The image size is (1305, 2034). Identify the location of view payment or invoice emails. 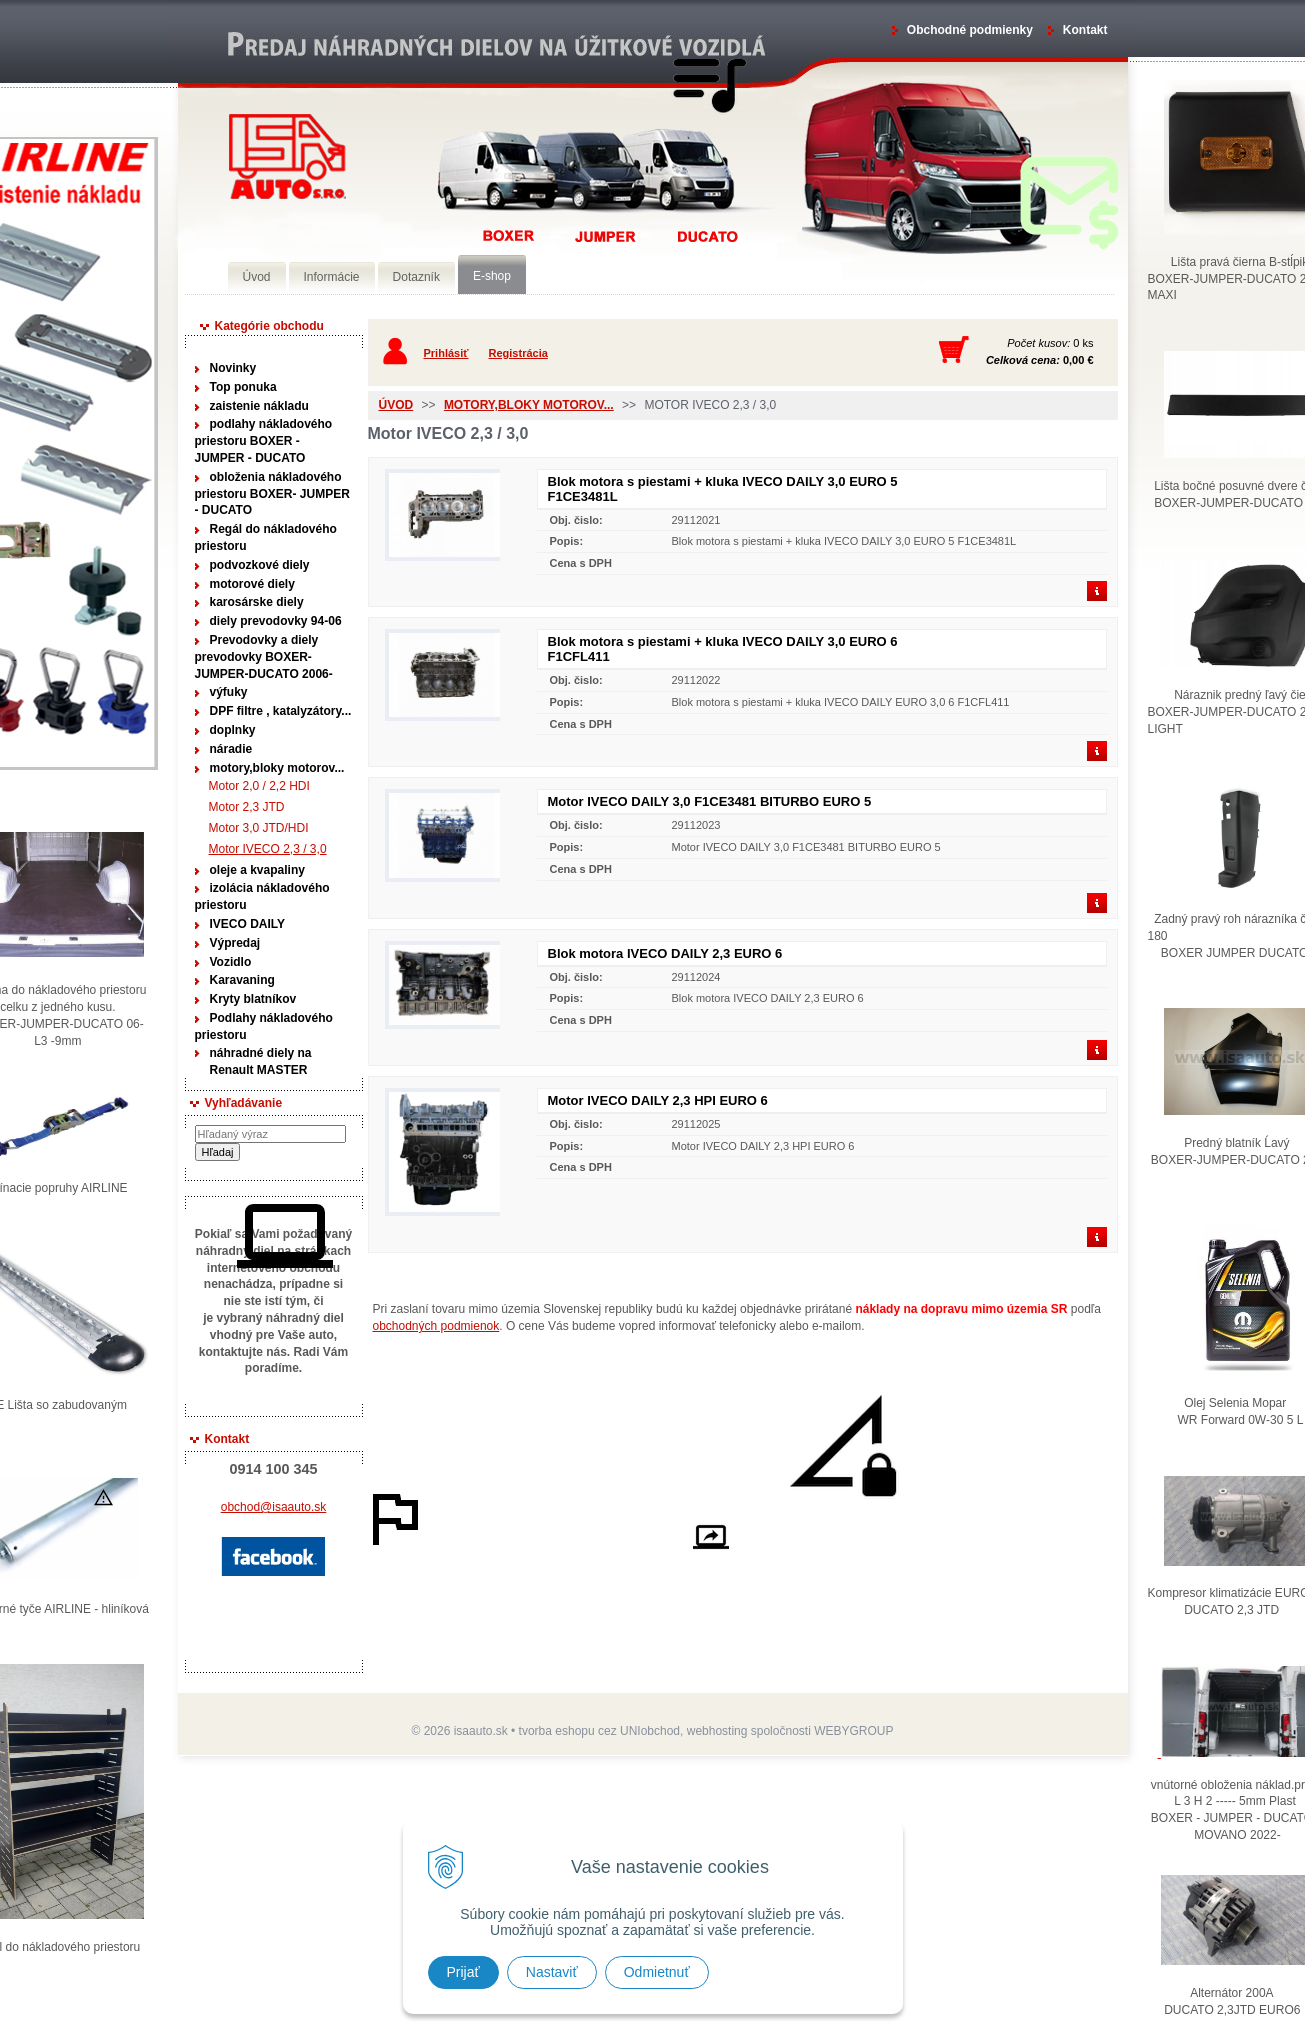
(1069, 195).